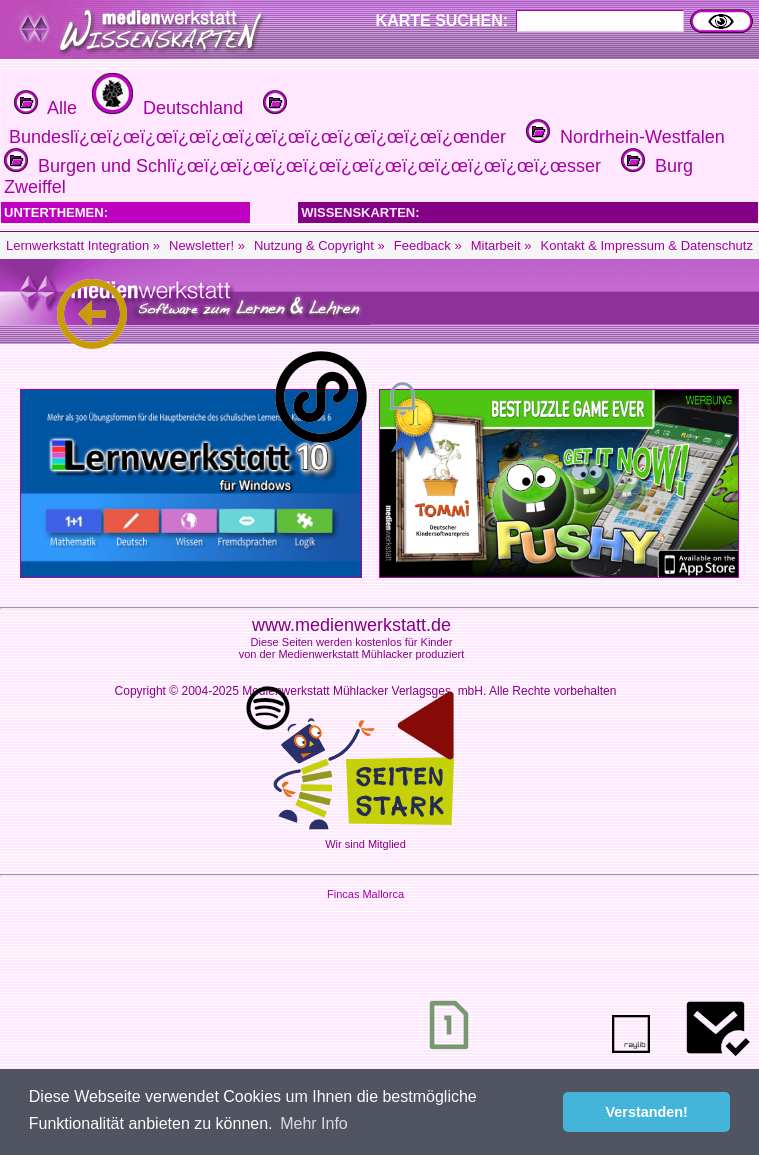 This screenshot has width=759, height=1155. Describe the element at coordinates (268, 708) in the screenshot. I see `open Spotify` at that location.